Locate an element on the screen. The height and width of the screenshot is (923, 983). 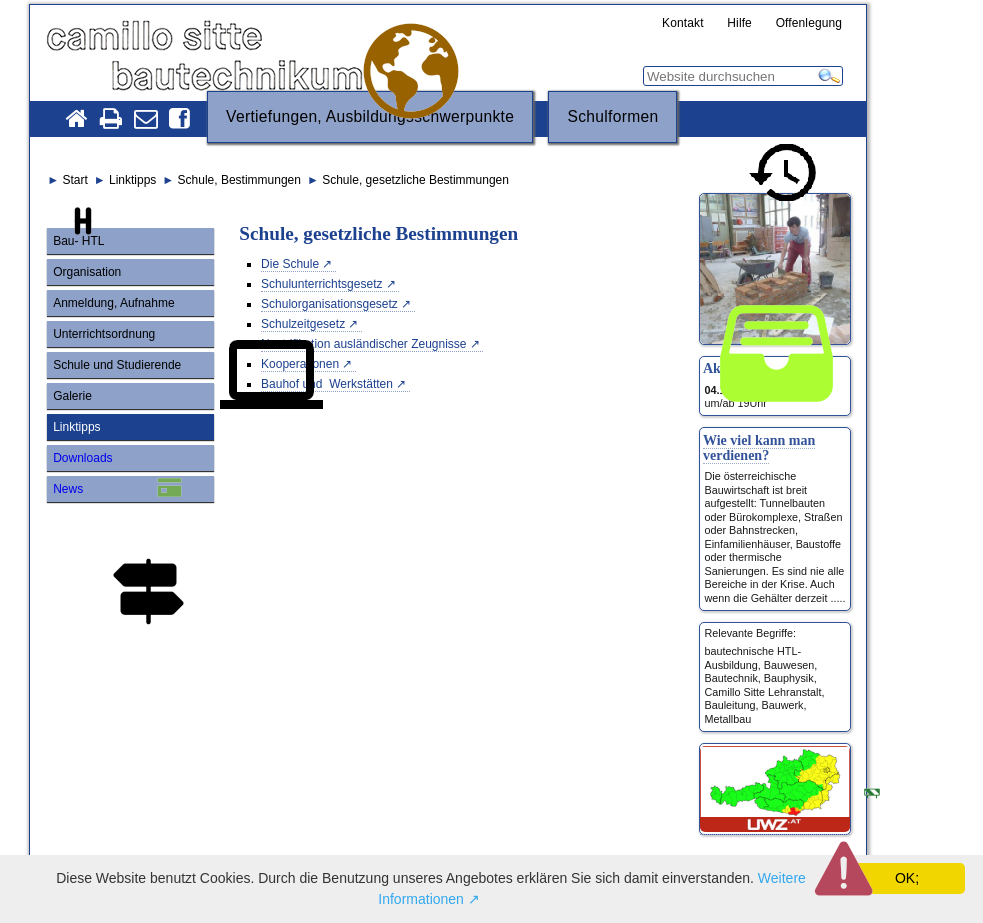
indicates H or HSPA mobile network connection is located at coordinates (83, 221).